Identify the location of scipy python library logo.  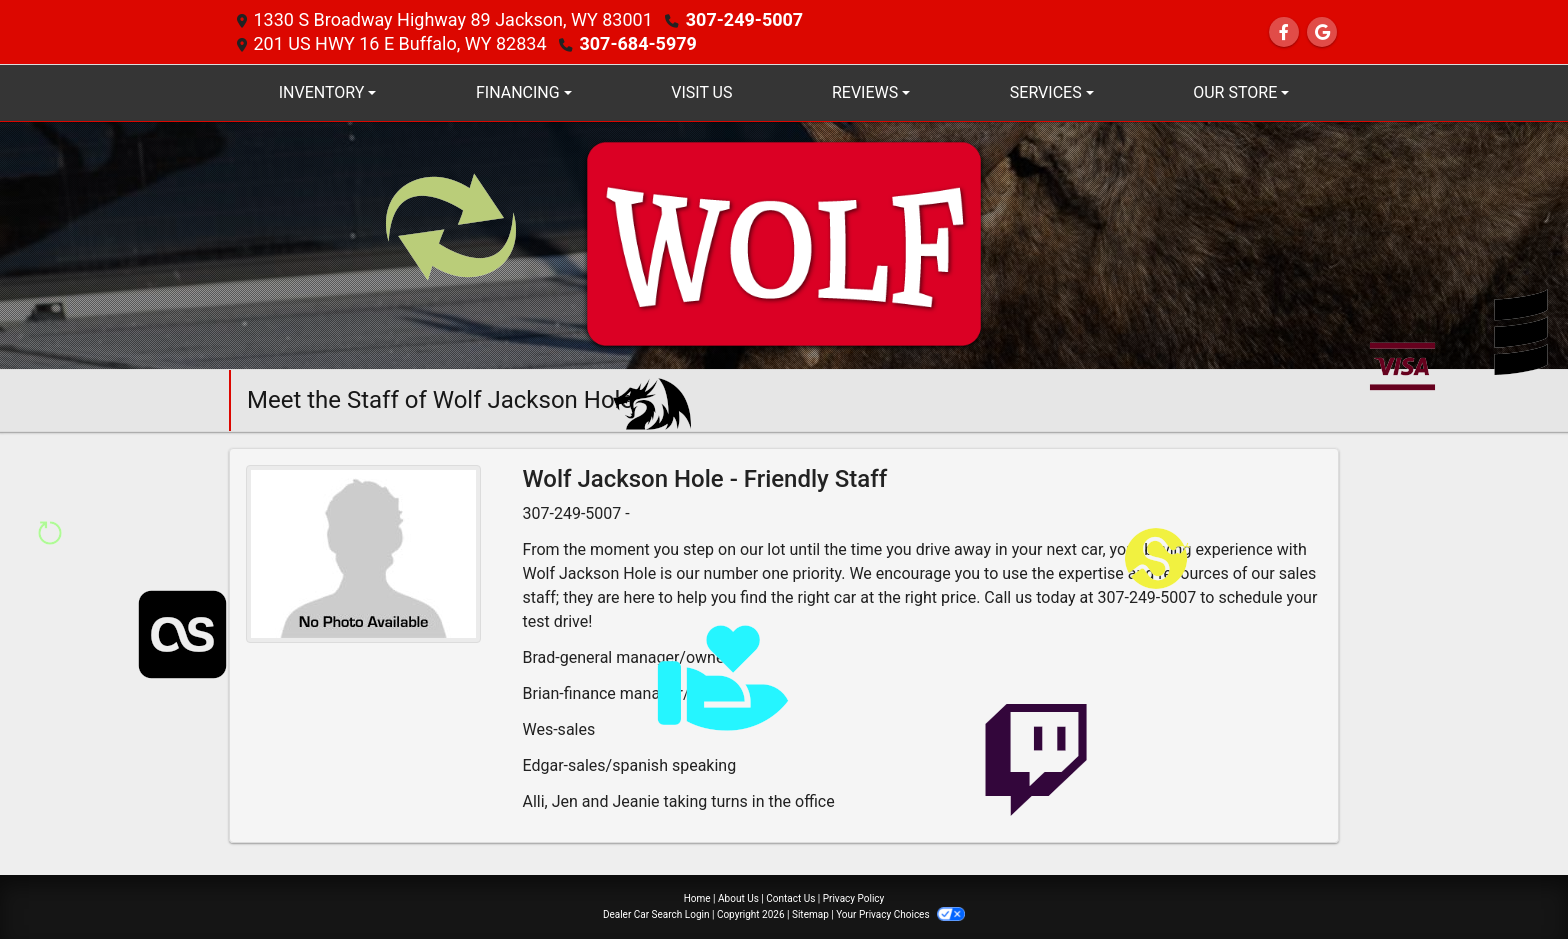
(1157, 558).